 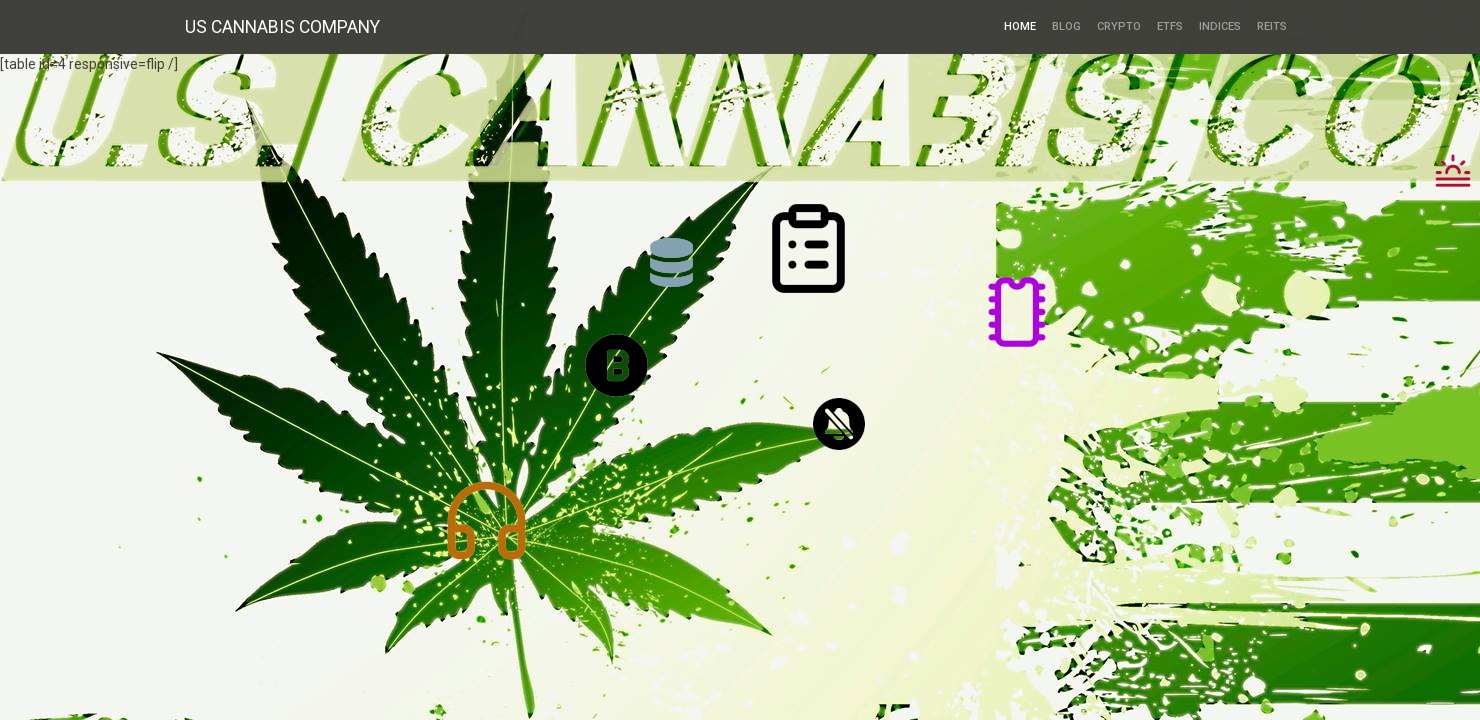 I want to click on view processor or hardware information, so click(x=1017, y=312).